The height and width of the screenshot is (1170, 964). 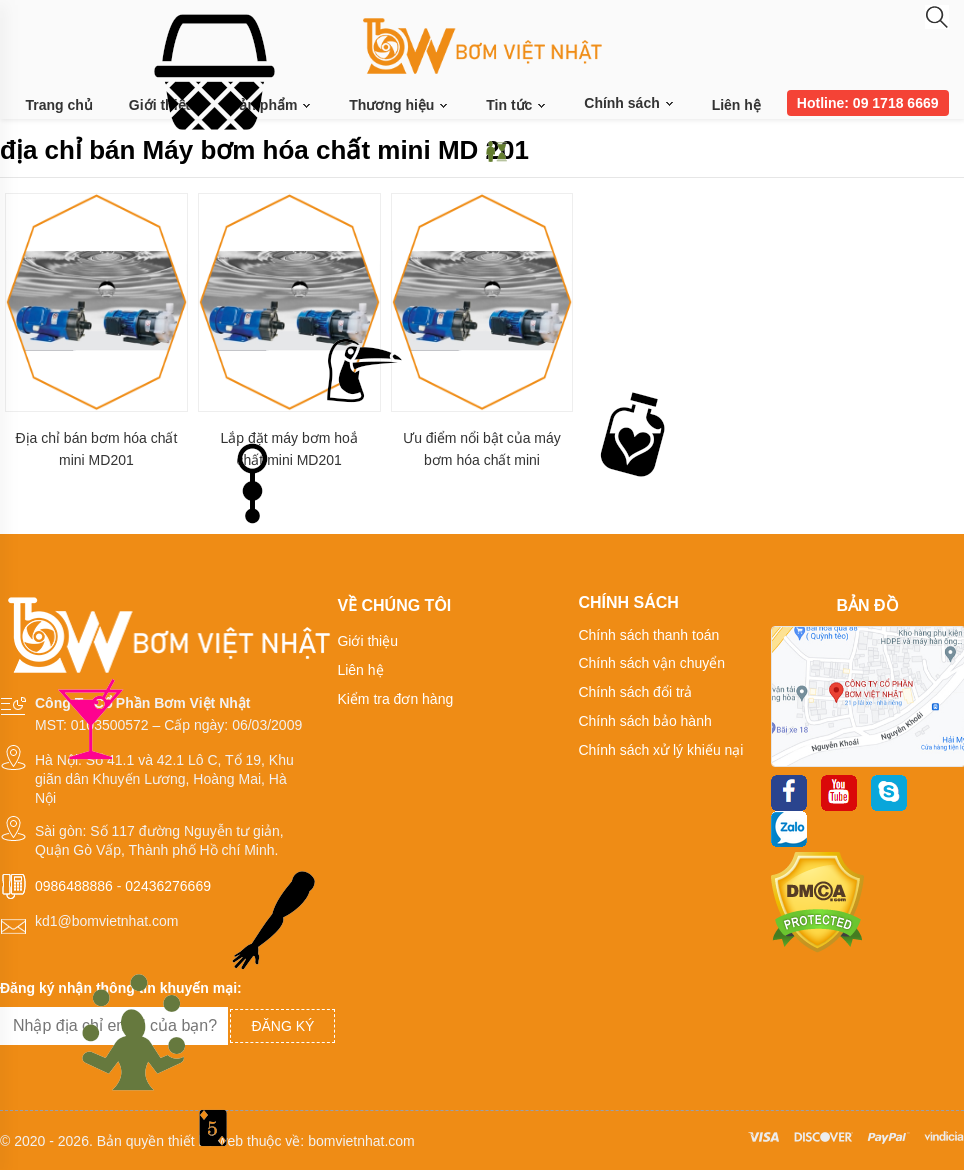 I want to click on access bar or cocktail menu, so click(x=91, y=719).